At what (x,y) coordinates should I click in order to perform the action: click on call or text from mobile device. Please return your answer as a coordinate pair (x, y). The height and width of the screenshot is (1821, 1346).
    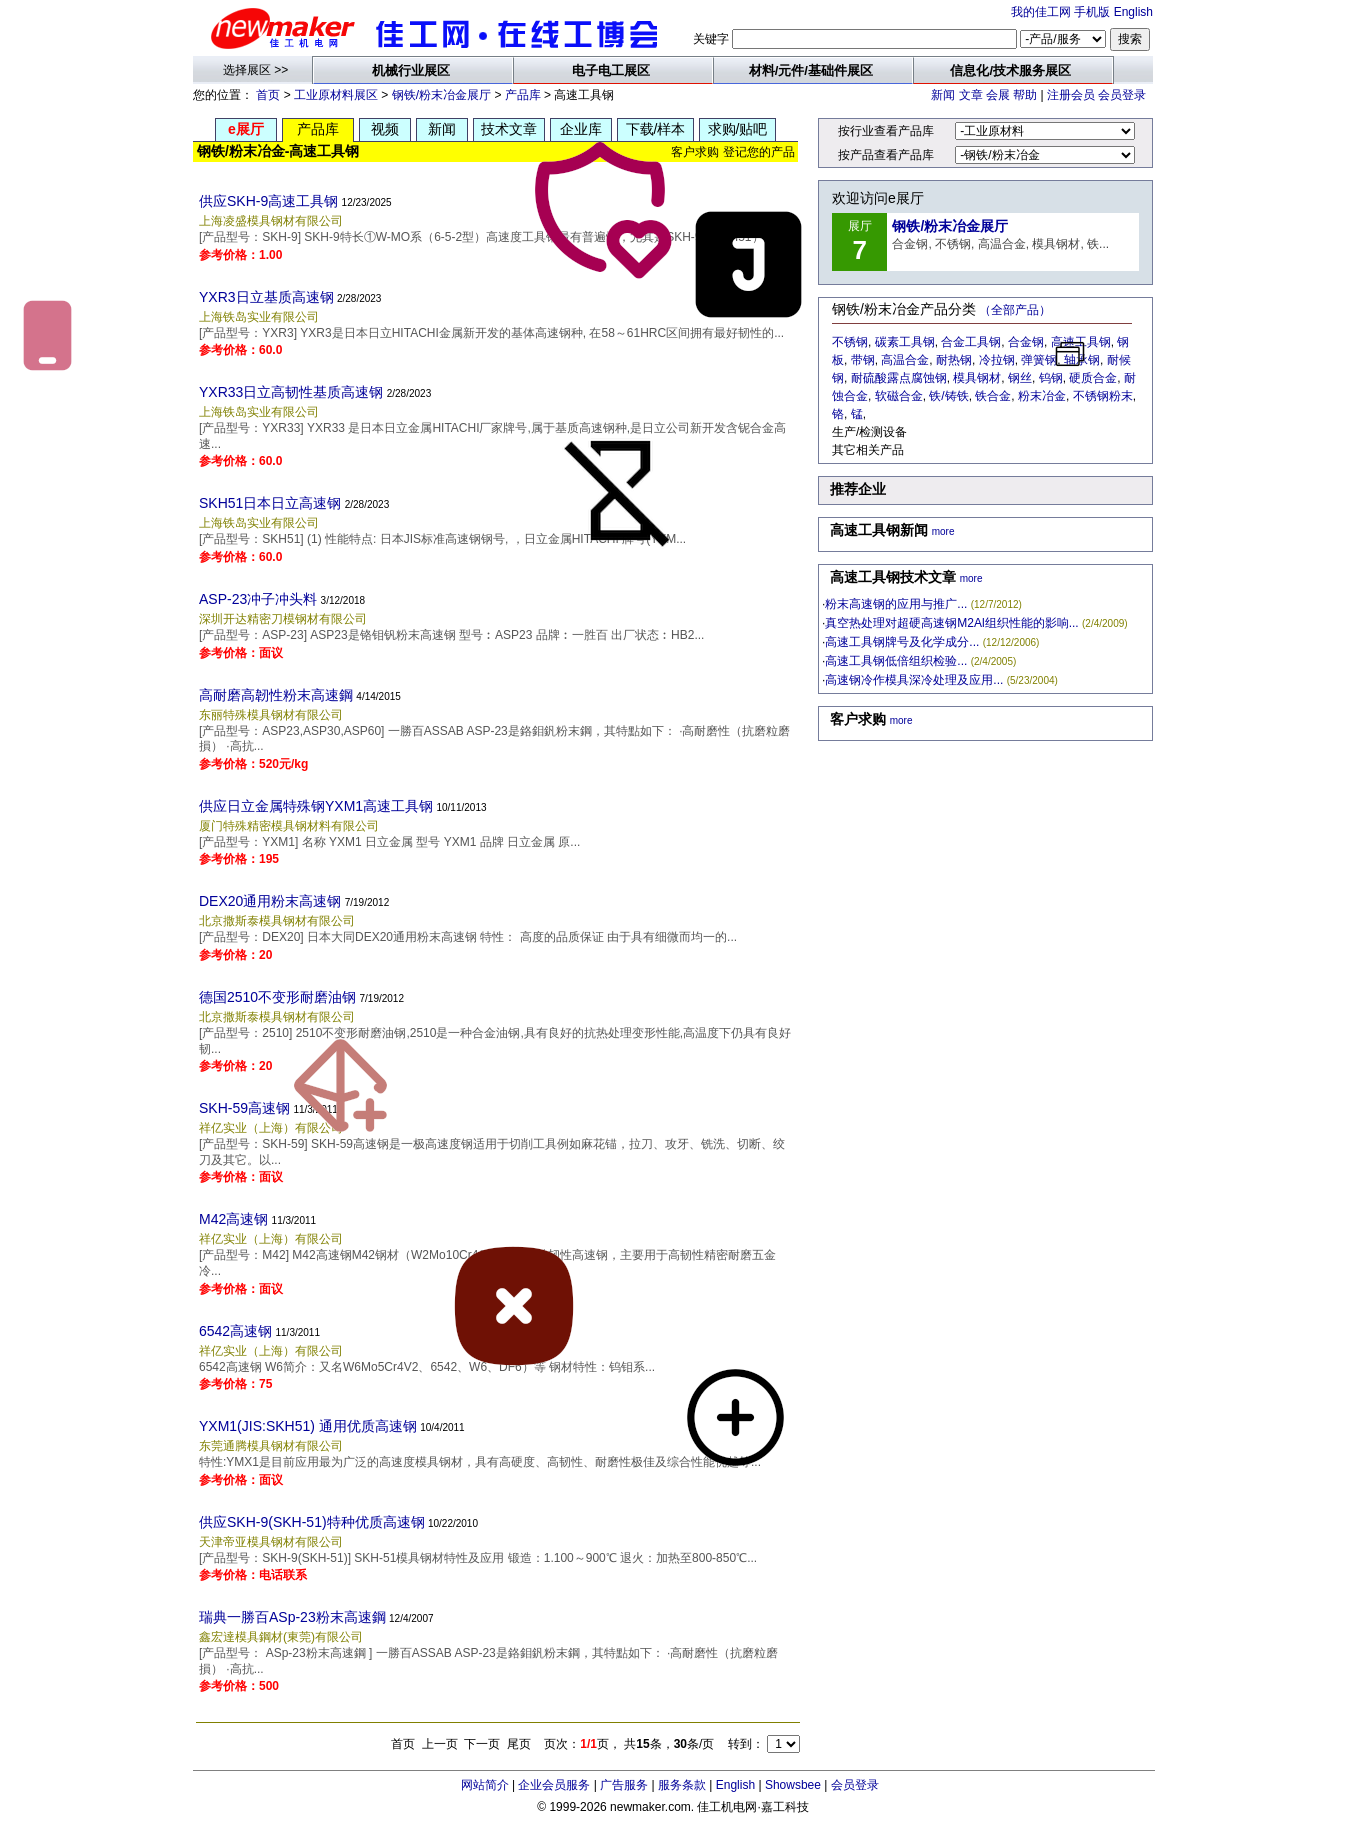
    Looking at the image, I should click on (47, 335).